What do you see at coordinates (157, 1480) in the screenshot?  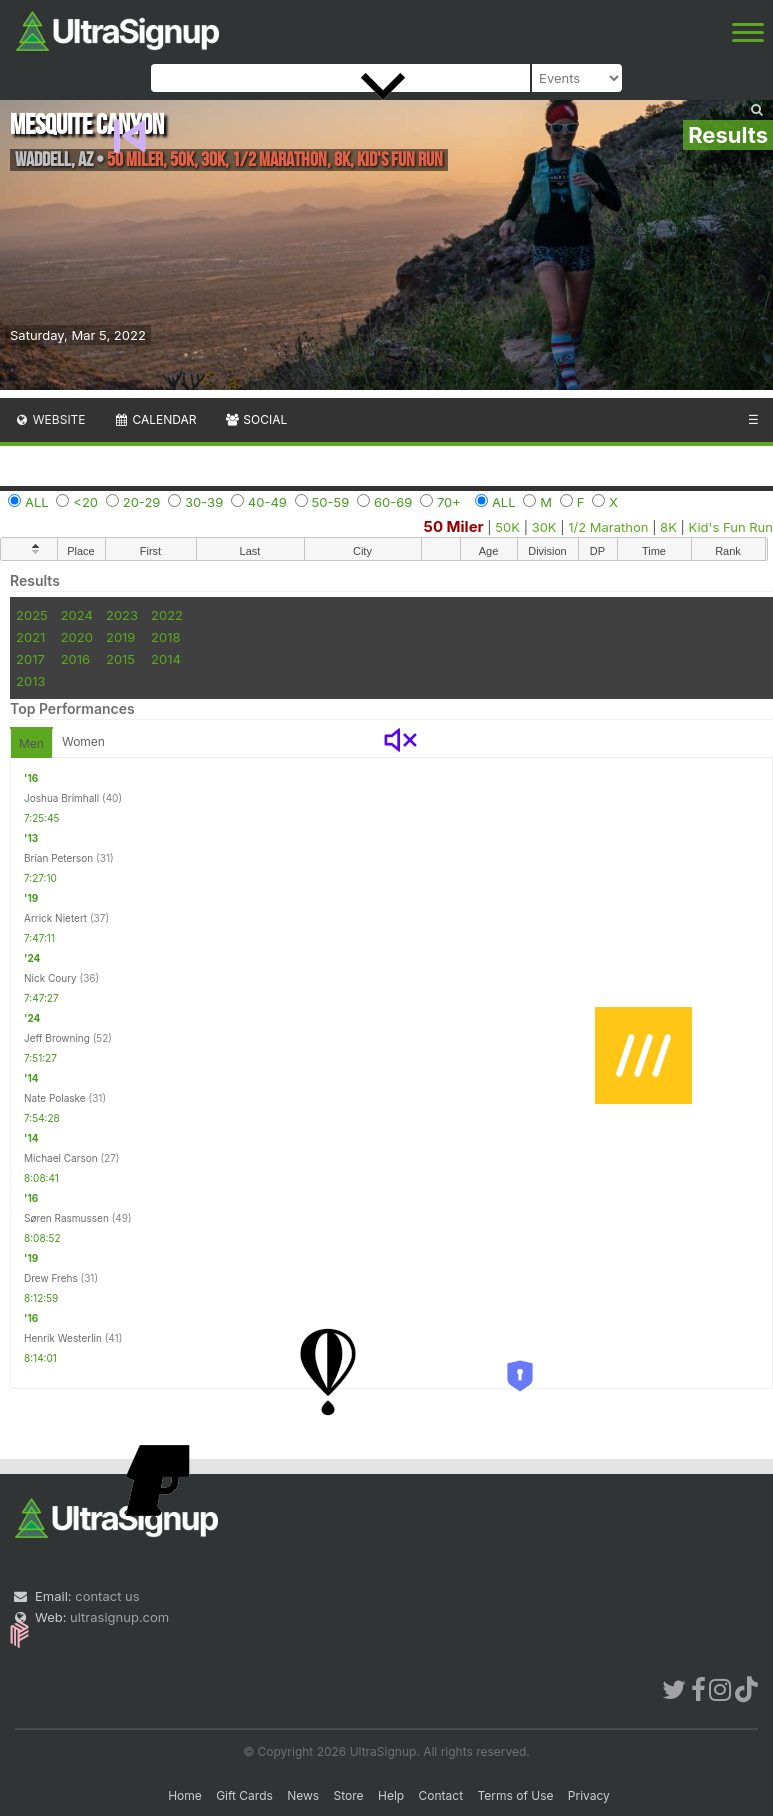 I see `check body temperature` at bounding box center [157, 1480].